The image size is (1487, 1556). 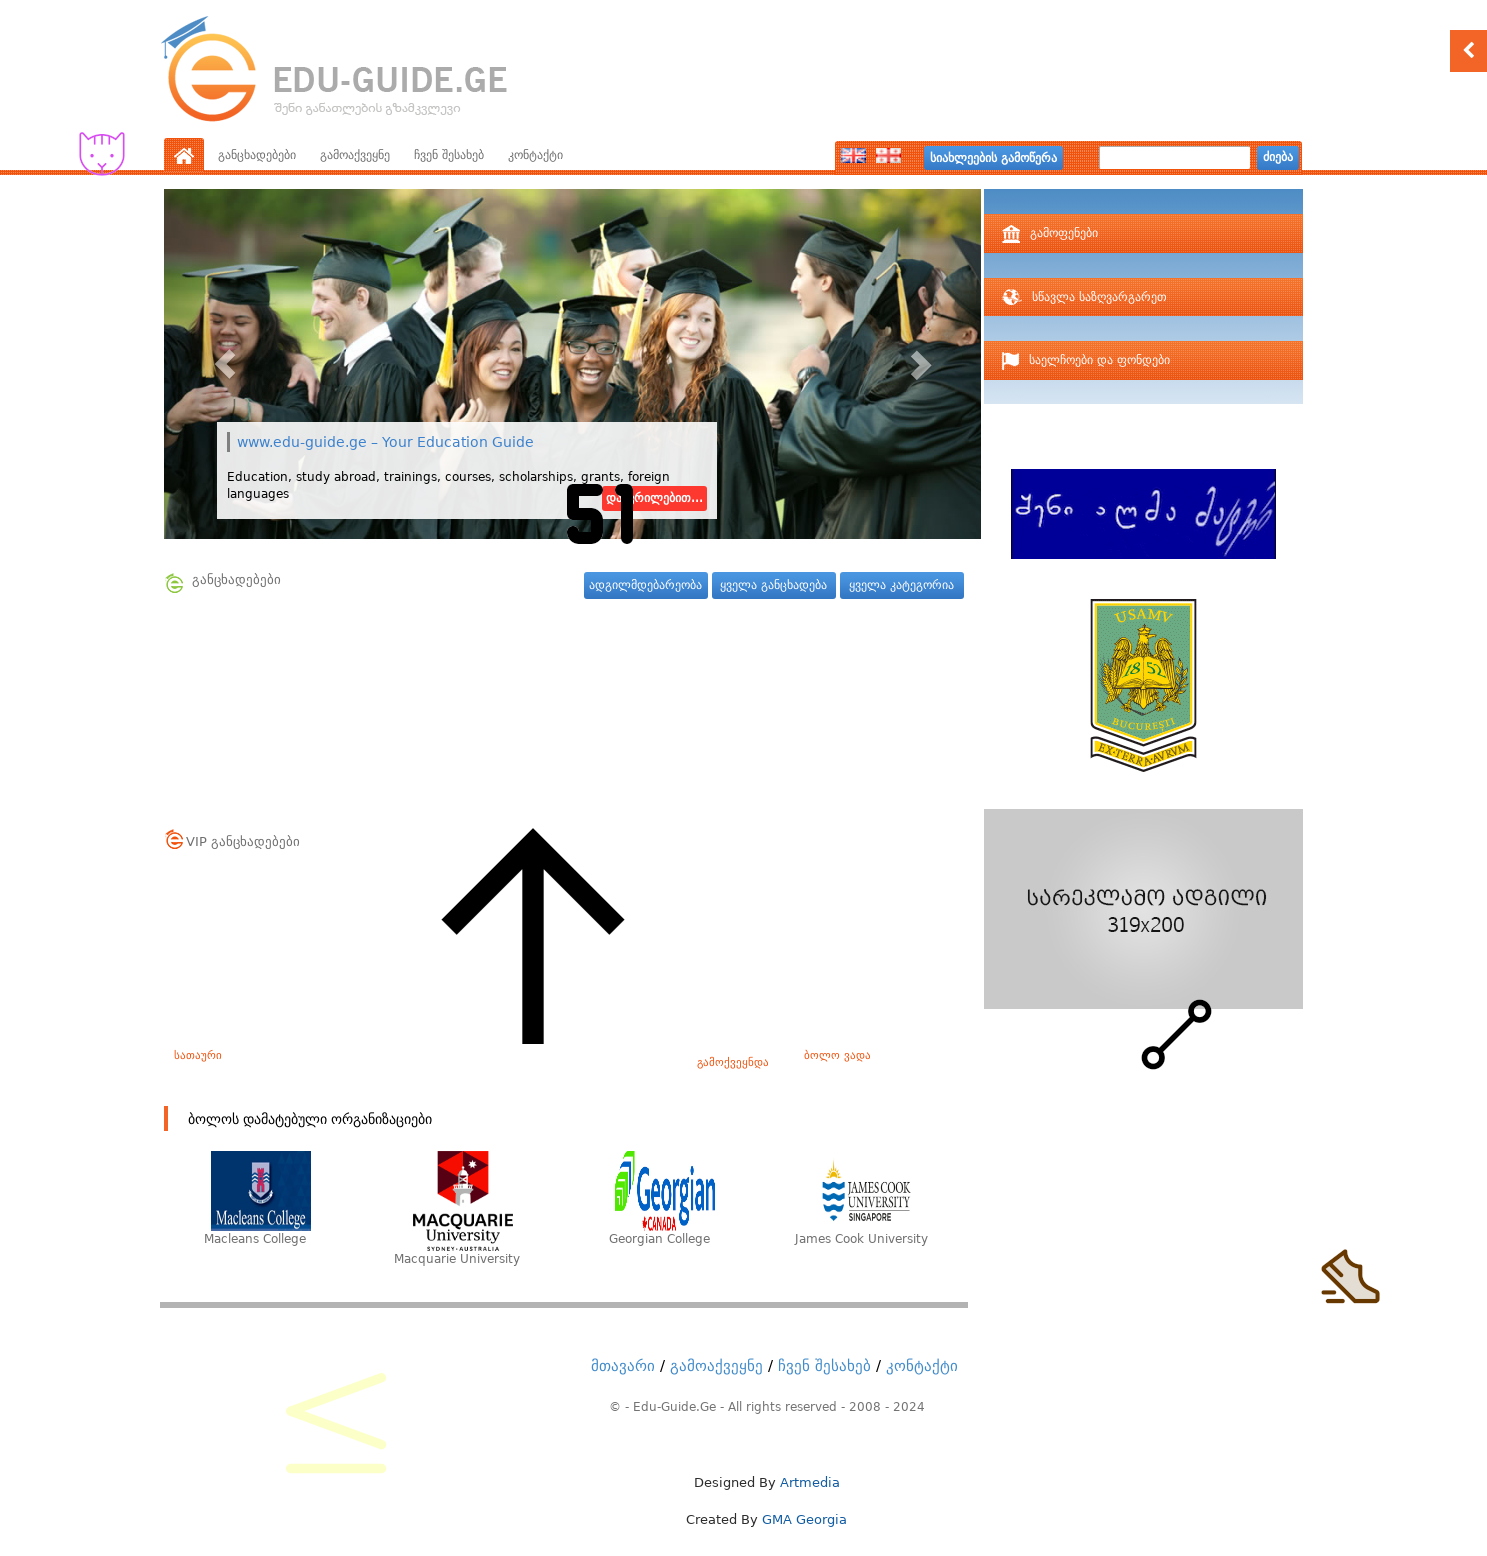 What do you see at coordinates (1176, 1034) in the screenshot?
I see `draw a line between two points` at bounding box center [1176, 1034].